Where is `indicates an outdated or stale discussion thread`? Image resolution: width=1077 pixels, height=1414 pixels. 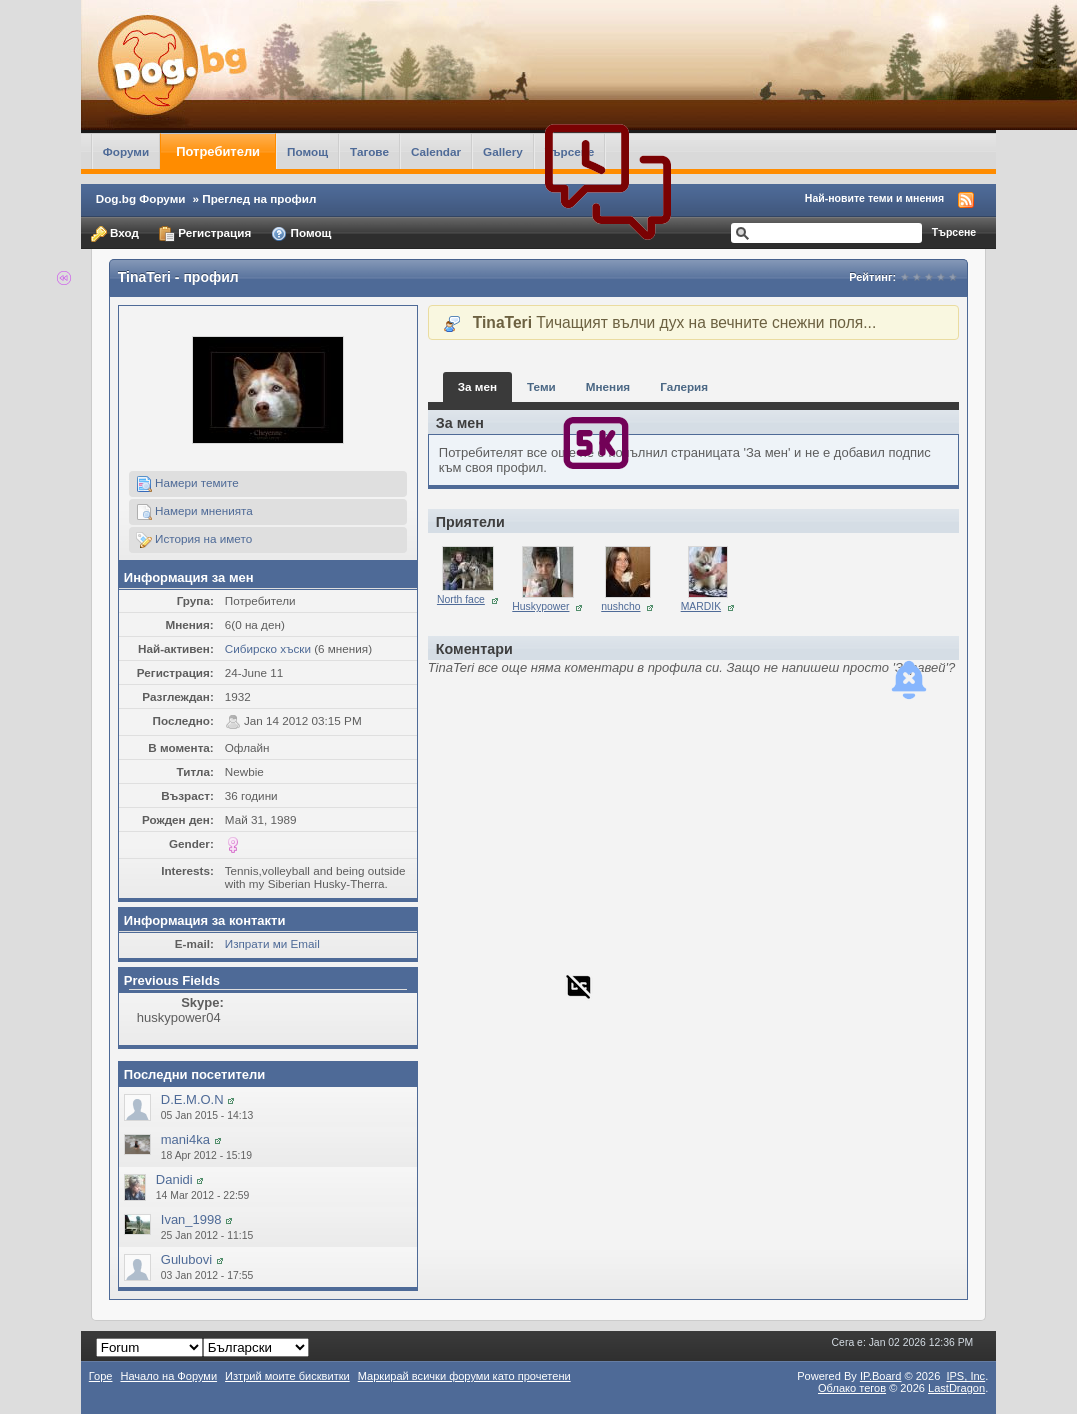 indicates an outdated or stale discussion thread is located at coordinates (608, 182).